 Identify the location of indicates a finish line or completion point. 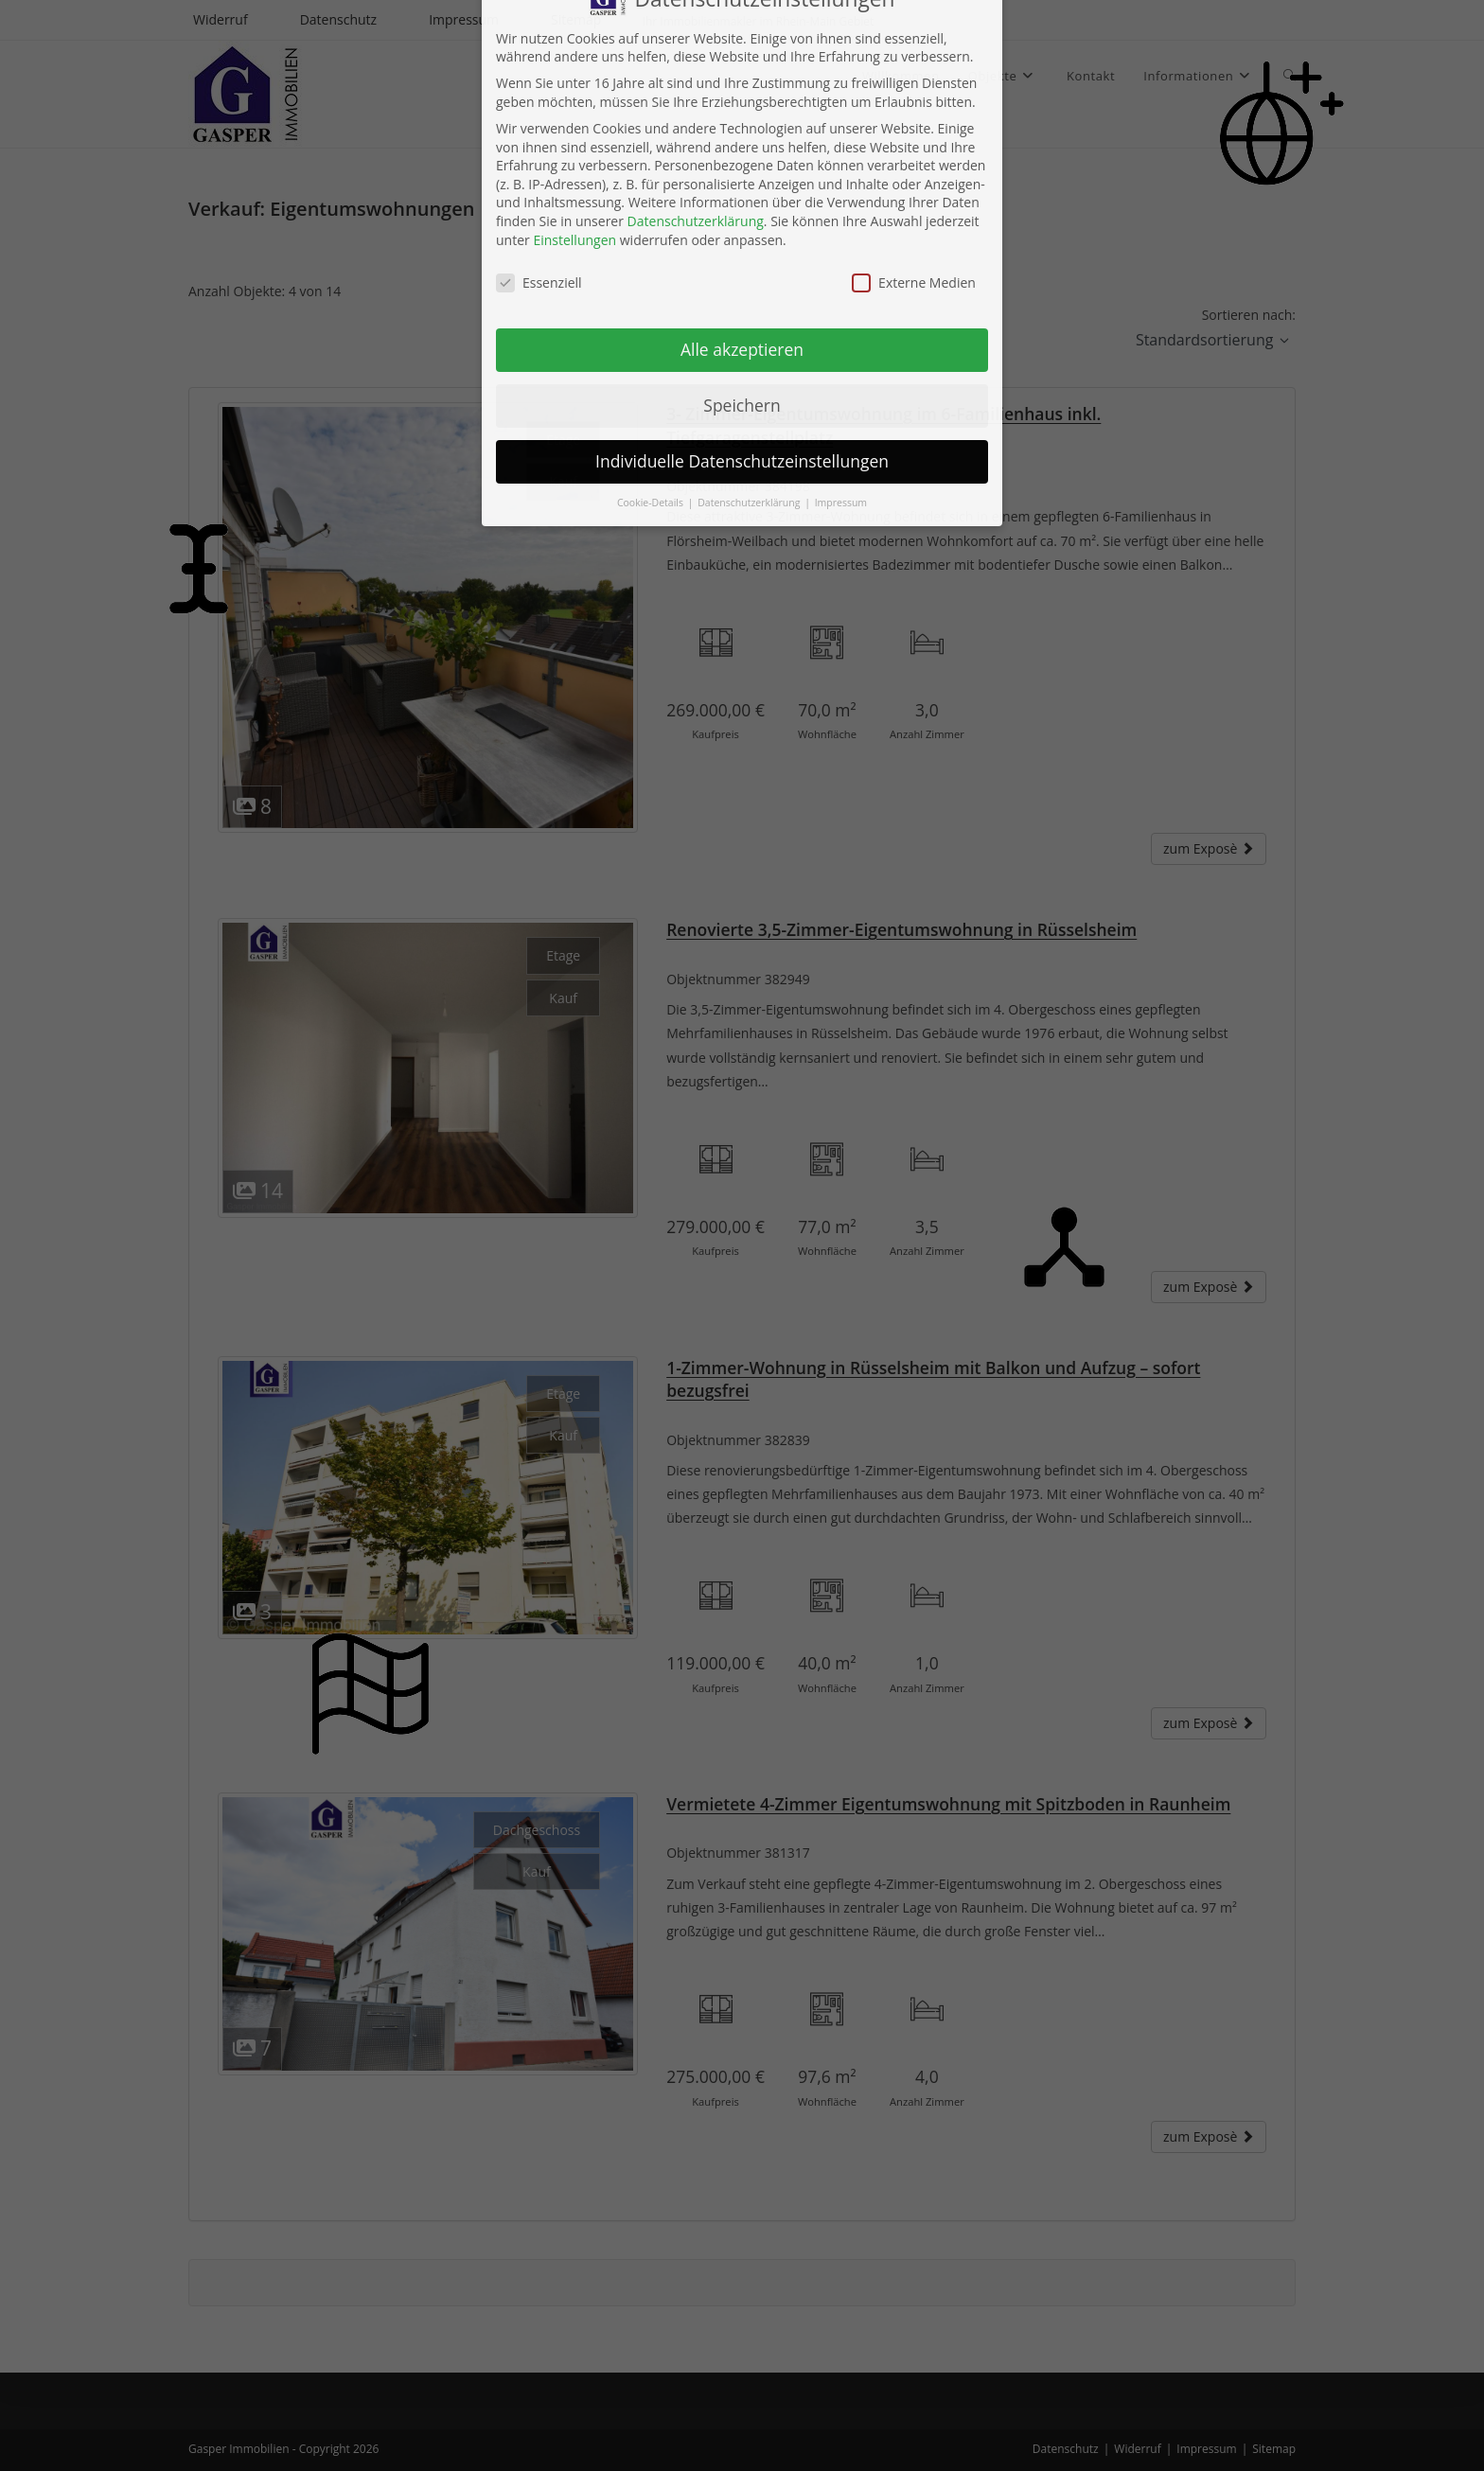
(365, 1691).